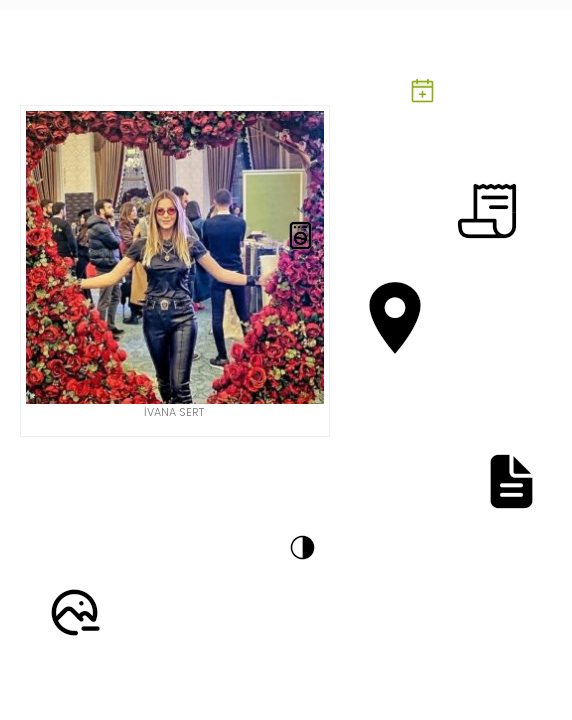 The image size is (572, 720). I want to click on view purchase receipt or transaction history, so click(487, 211).